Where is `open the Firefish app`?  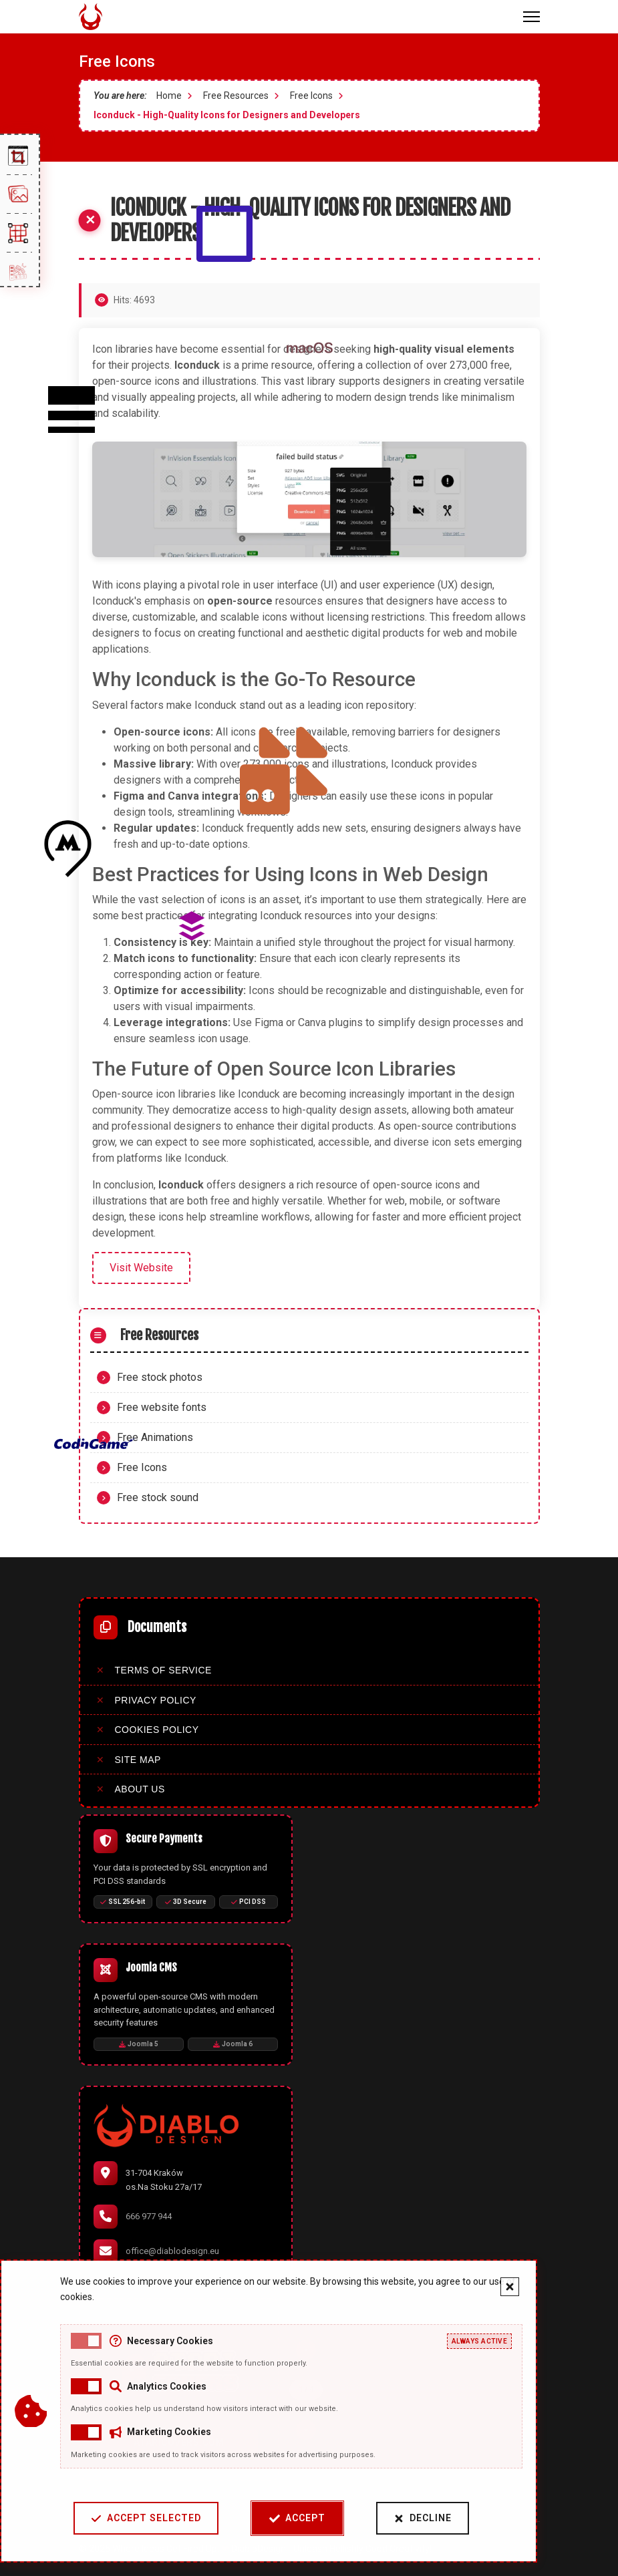 open the Firefish app is located at coordinates (283, 770).